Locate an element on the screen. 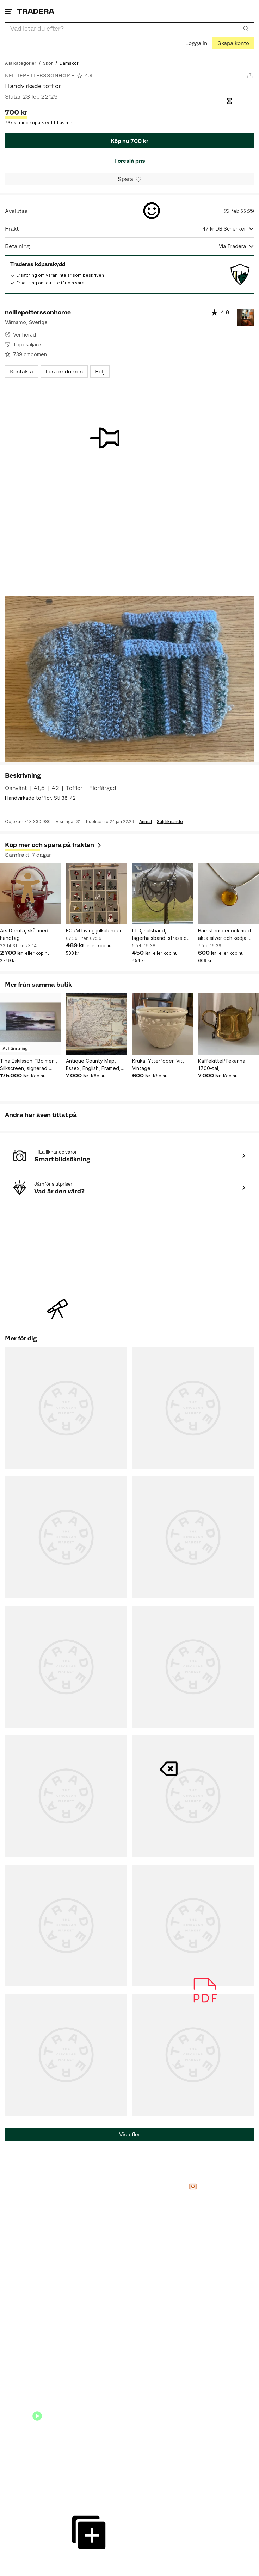  view user profile card is located at coordinates (193, 2186).